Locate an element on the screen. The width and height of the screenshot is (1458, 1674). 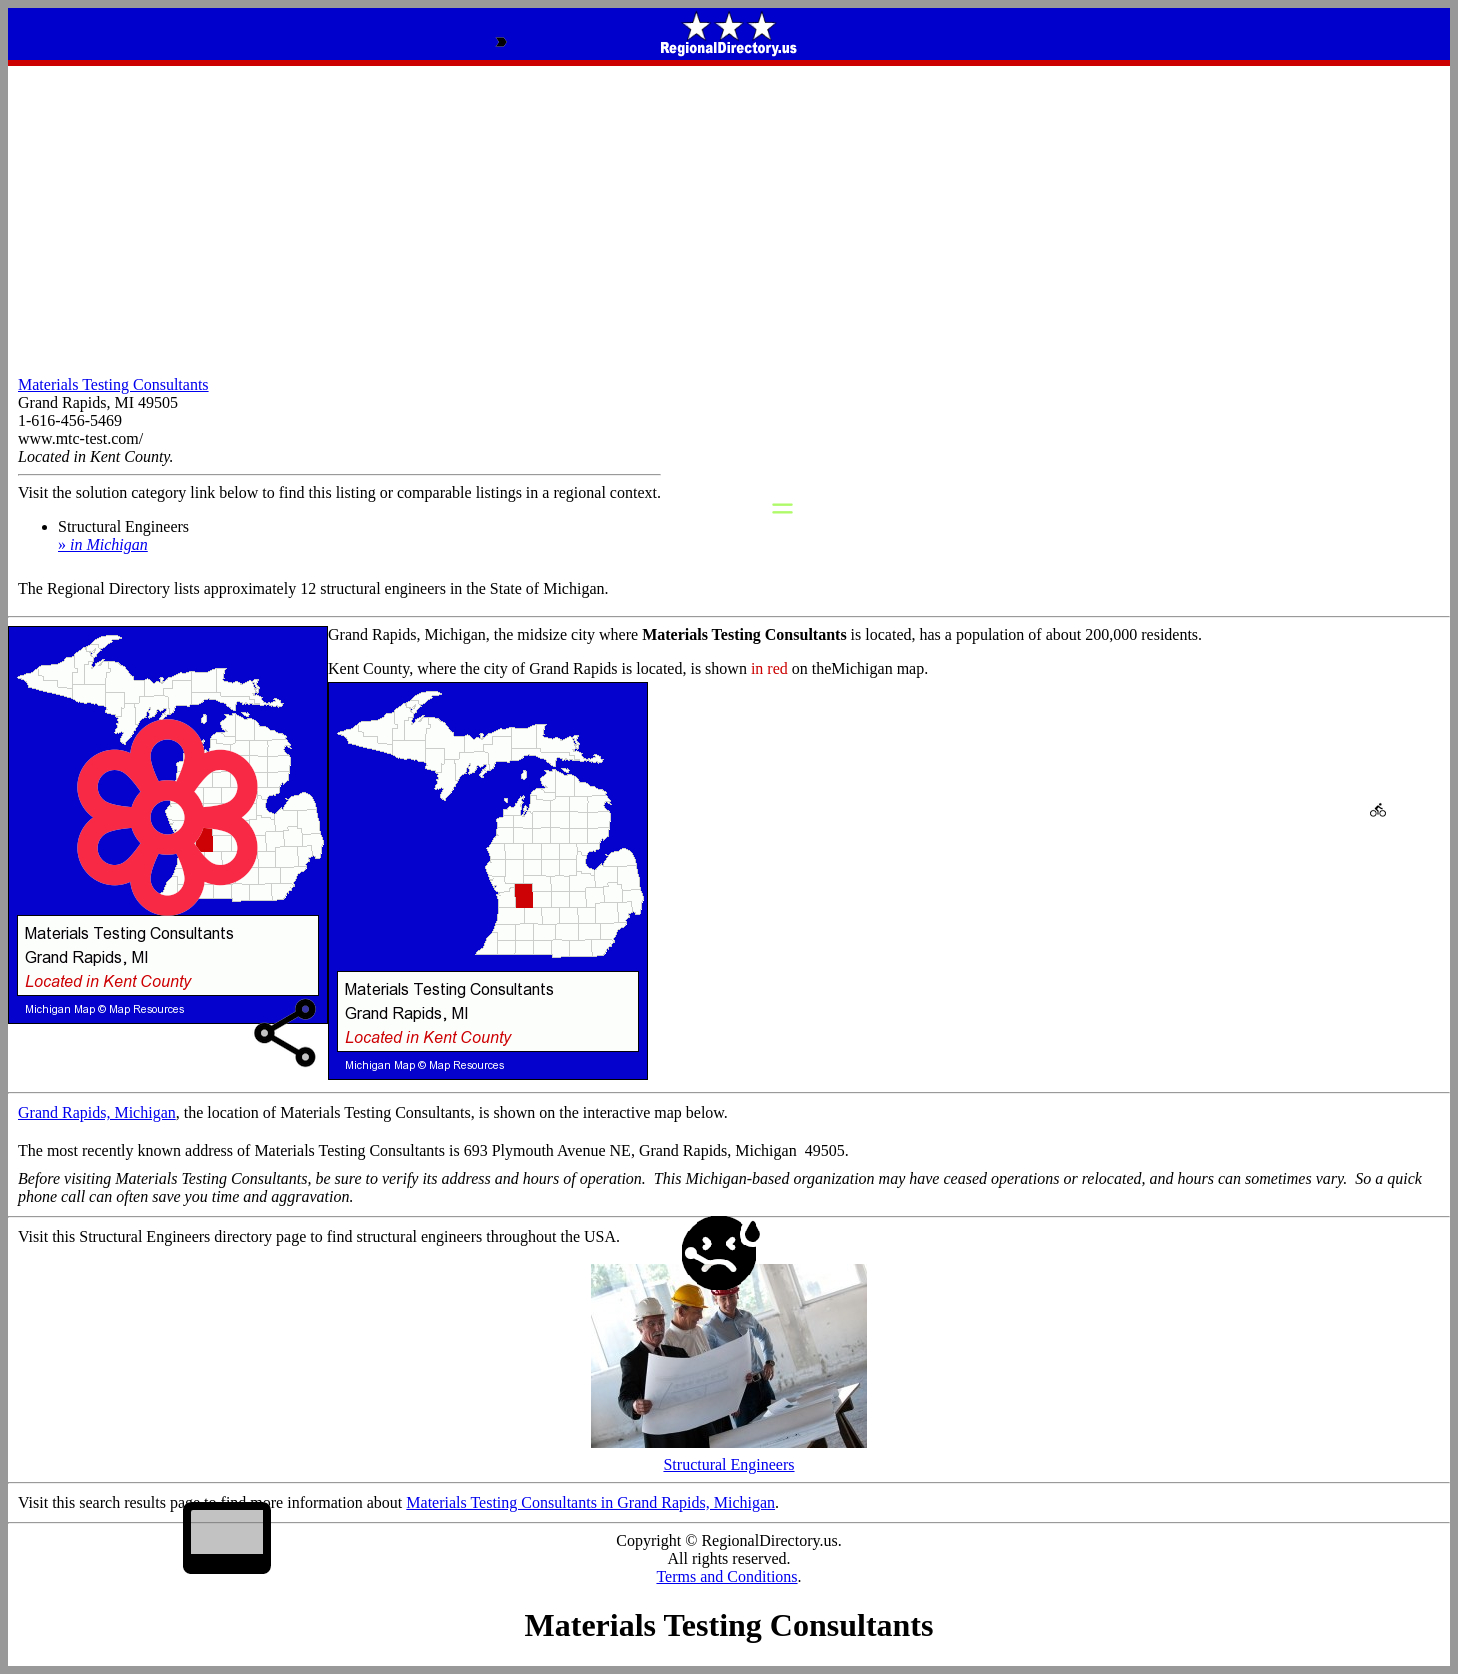
indicates equality or balance between values is located at coordinates (782, 508).